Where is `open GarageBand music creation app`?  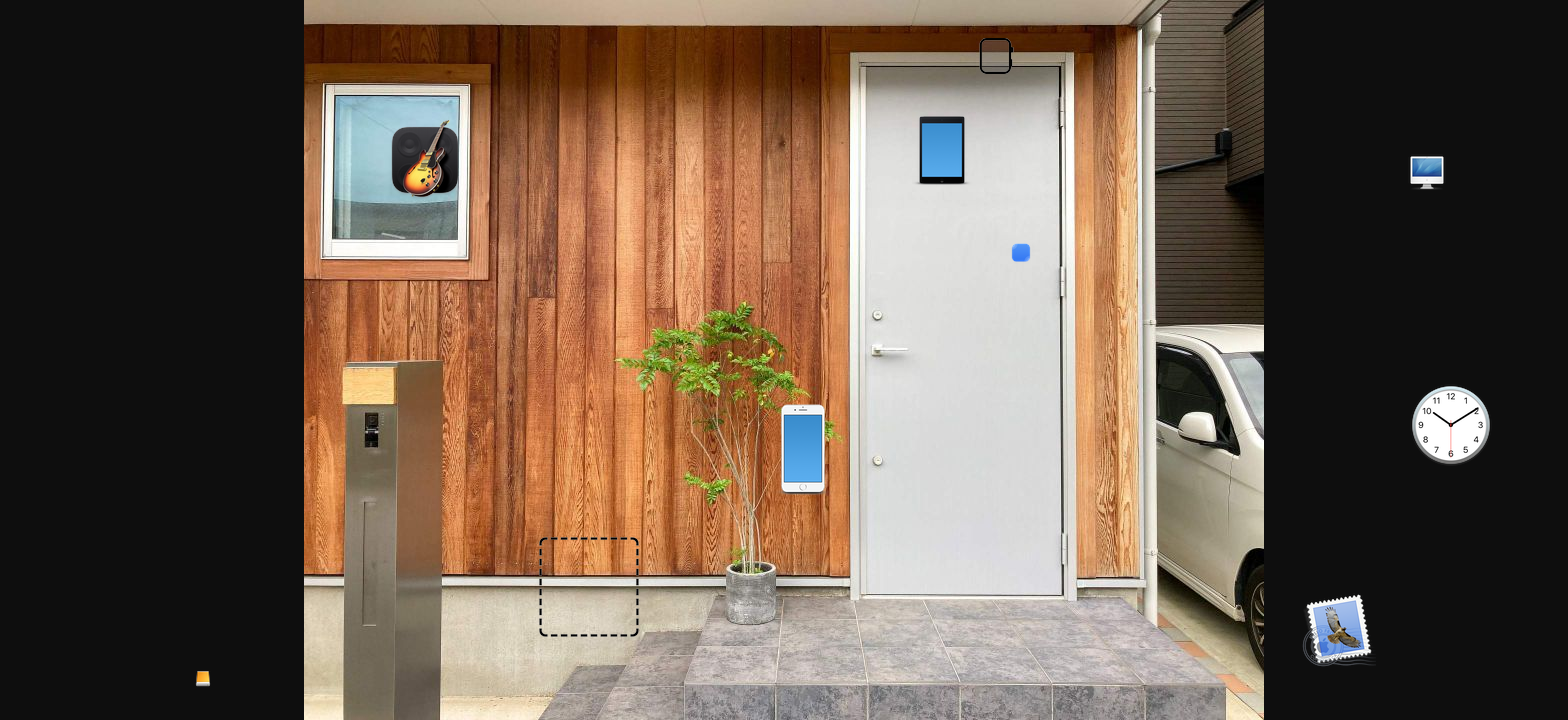 open GarageBand music creation app is located at coordinates (425, 160).